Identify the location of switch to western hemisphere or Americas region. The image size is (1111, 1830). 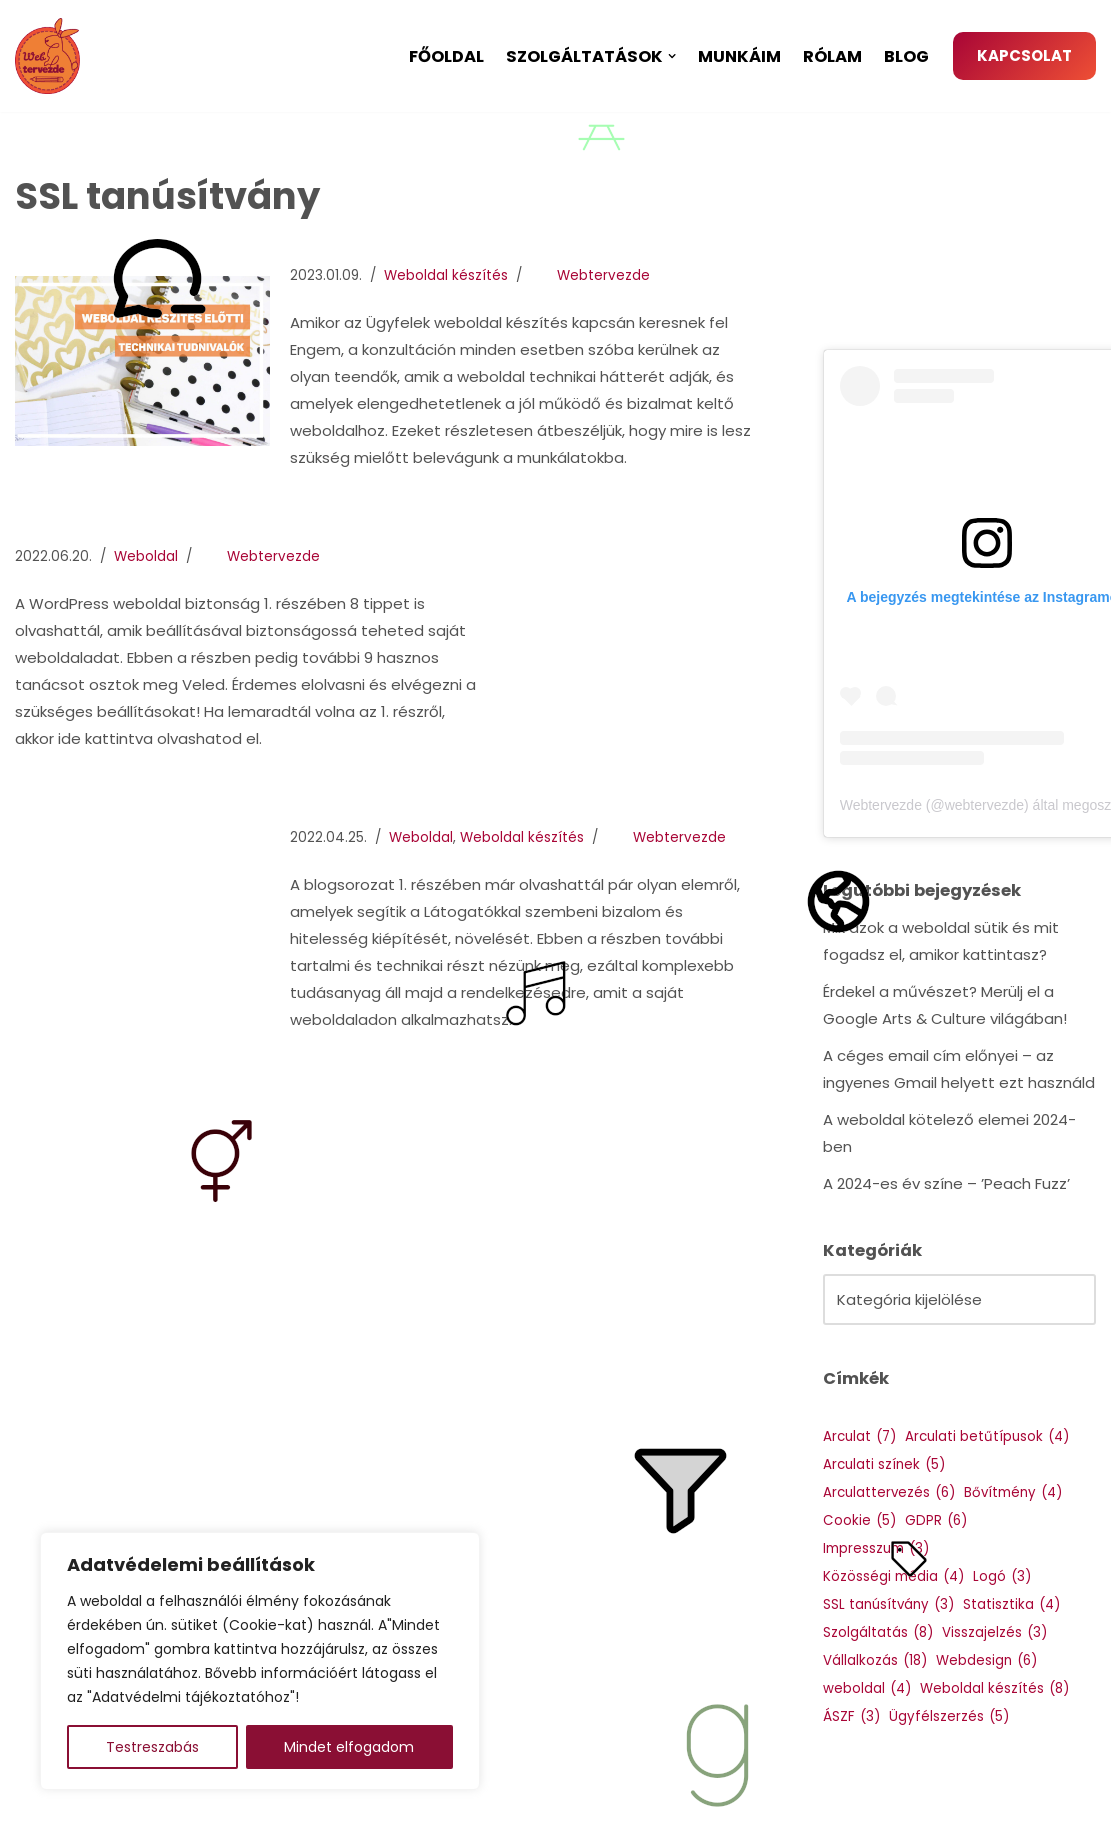
(838, 901).